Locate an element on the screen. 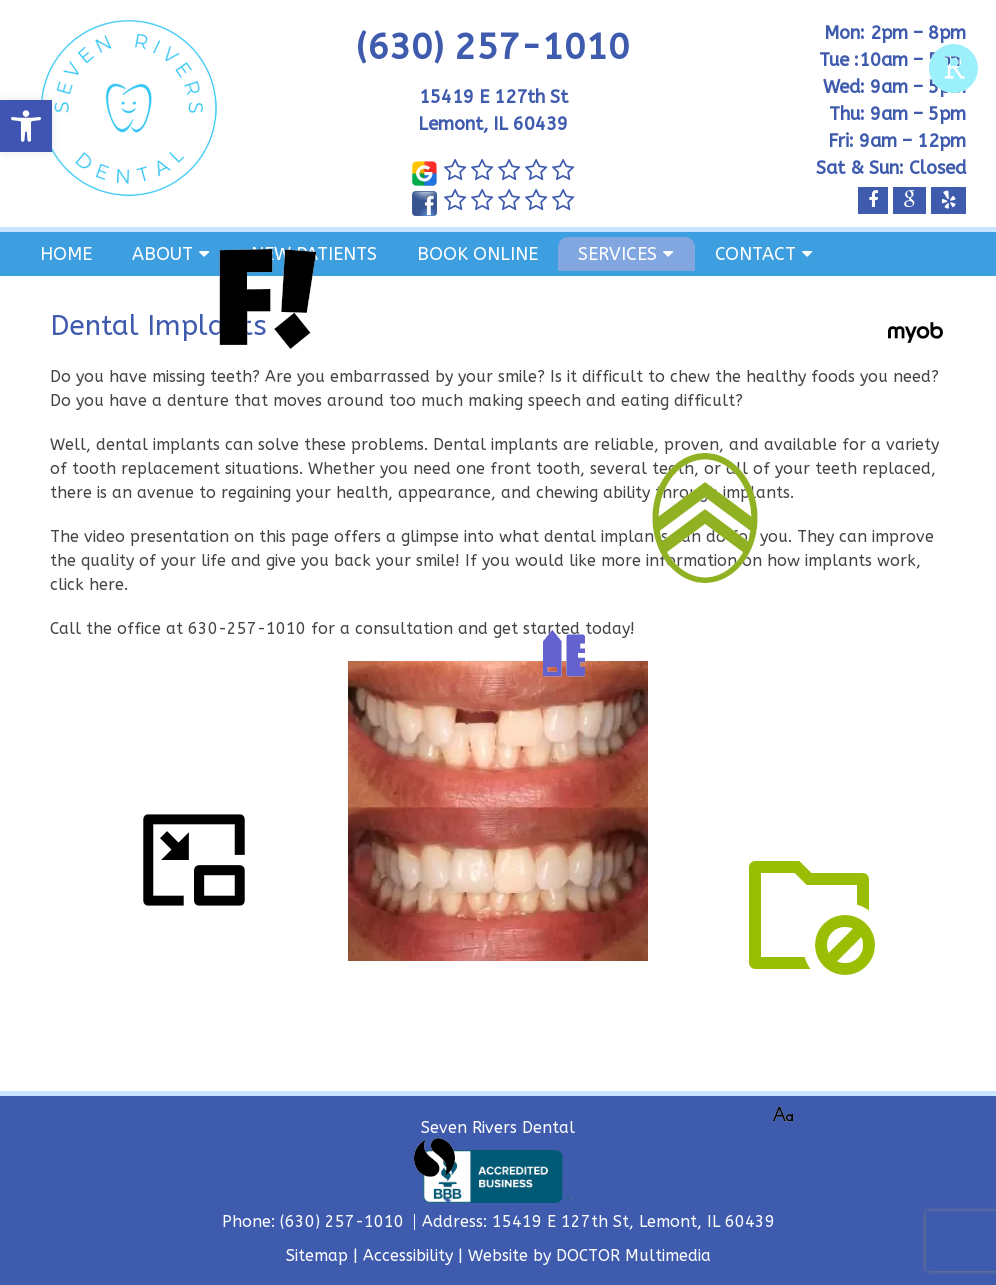 Image resolution: width=996 pixels, height=1285 pixels. open RStudio IDE application is located at coordinates (953, 68).